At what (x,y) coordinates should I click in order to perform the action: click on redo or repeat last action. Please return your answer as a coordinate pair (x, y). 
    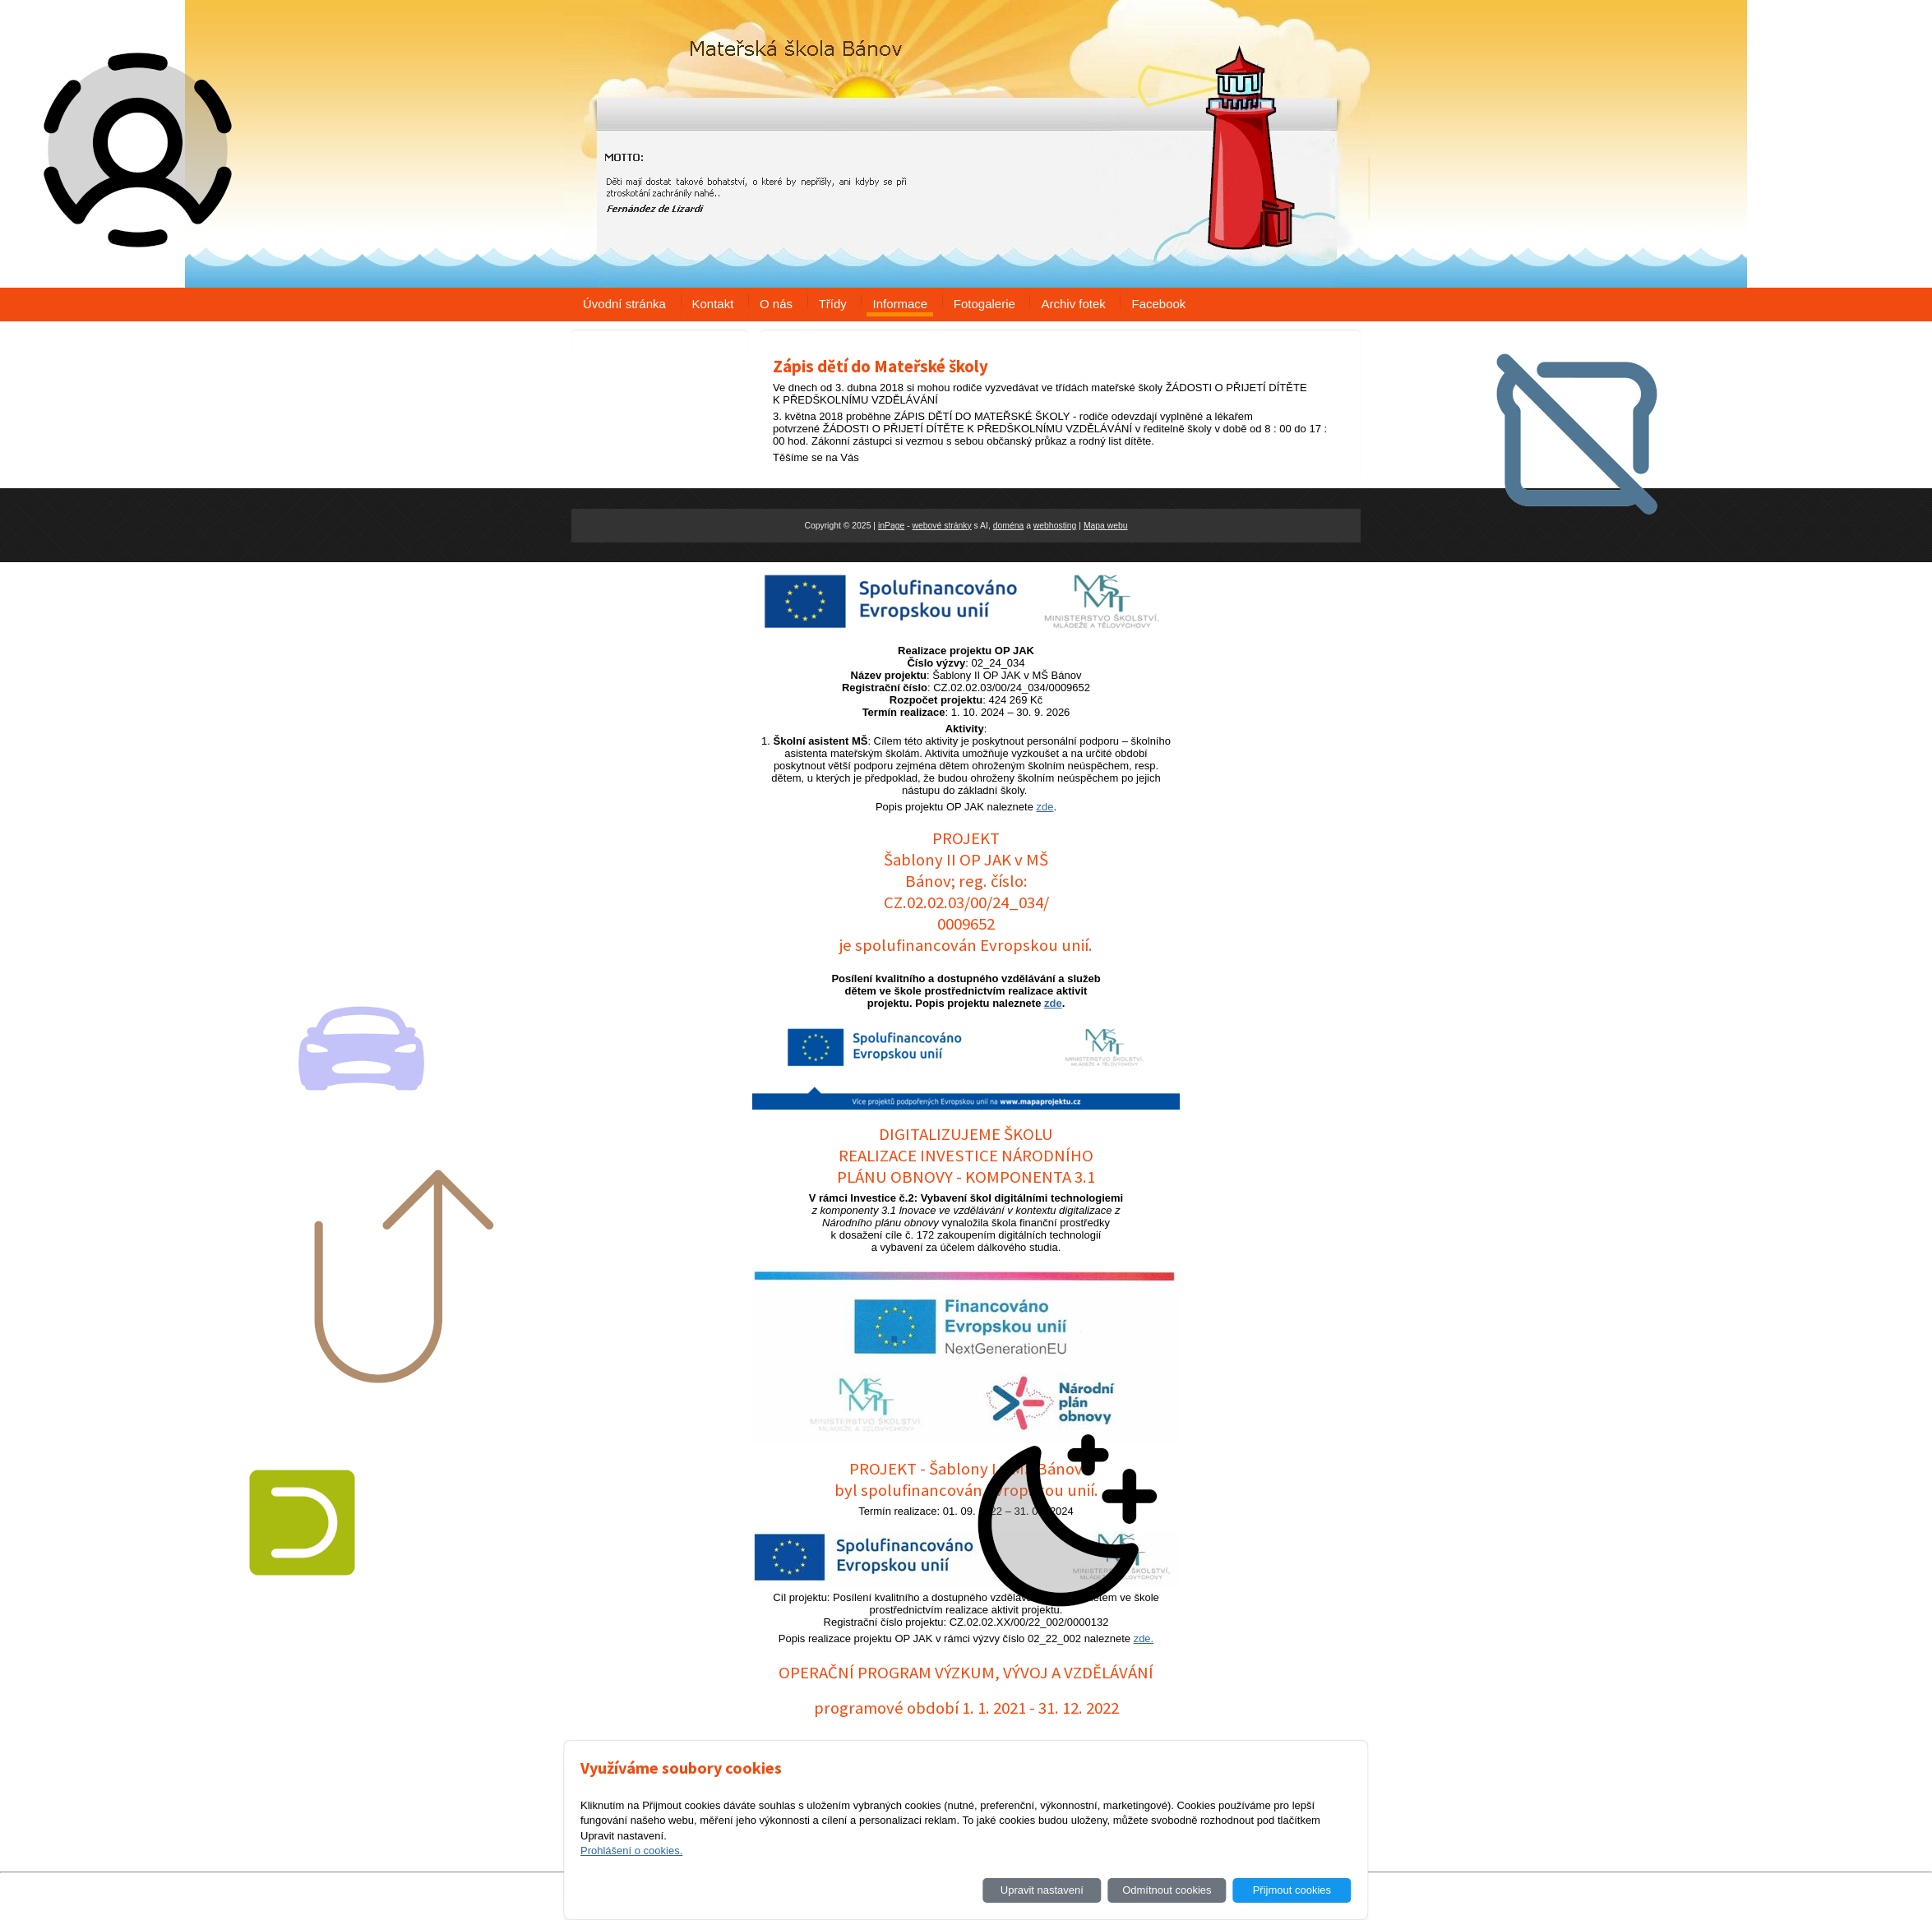
    Looking at the image, I should click on (395, 1276).